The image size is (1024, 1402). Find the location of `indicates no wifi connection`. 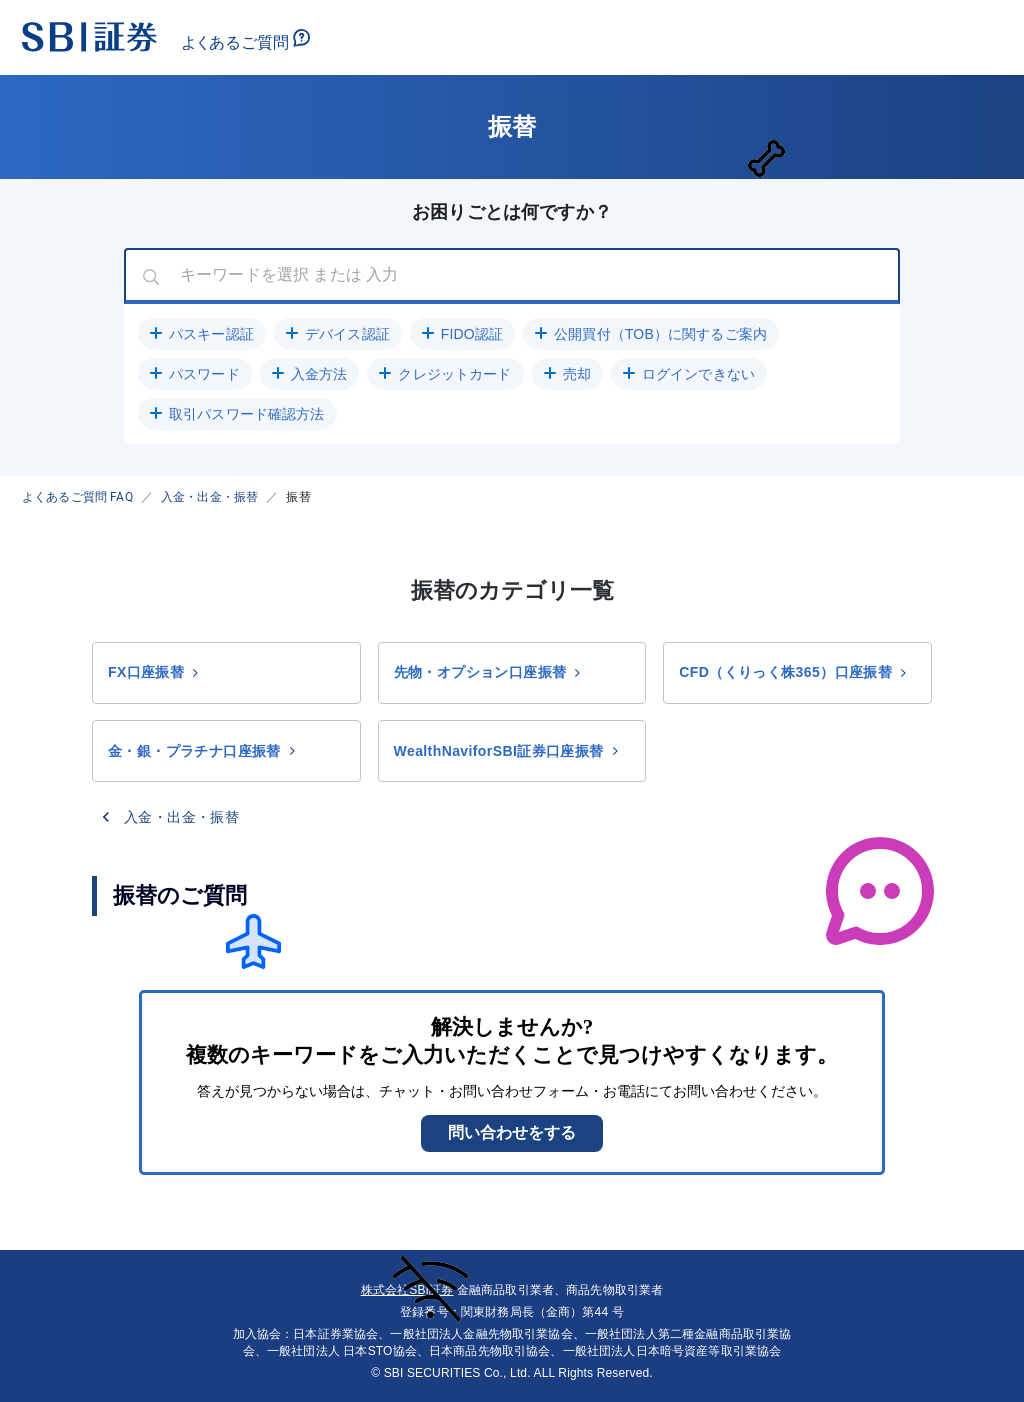

indicates no wifi connection is located at coordinates (430, 1288).